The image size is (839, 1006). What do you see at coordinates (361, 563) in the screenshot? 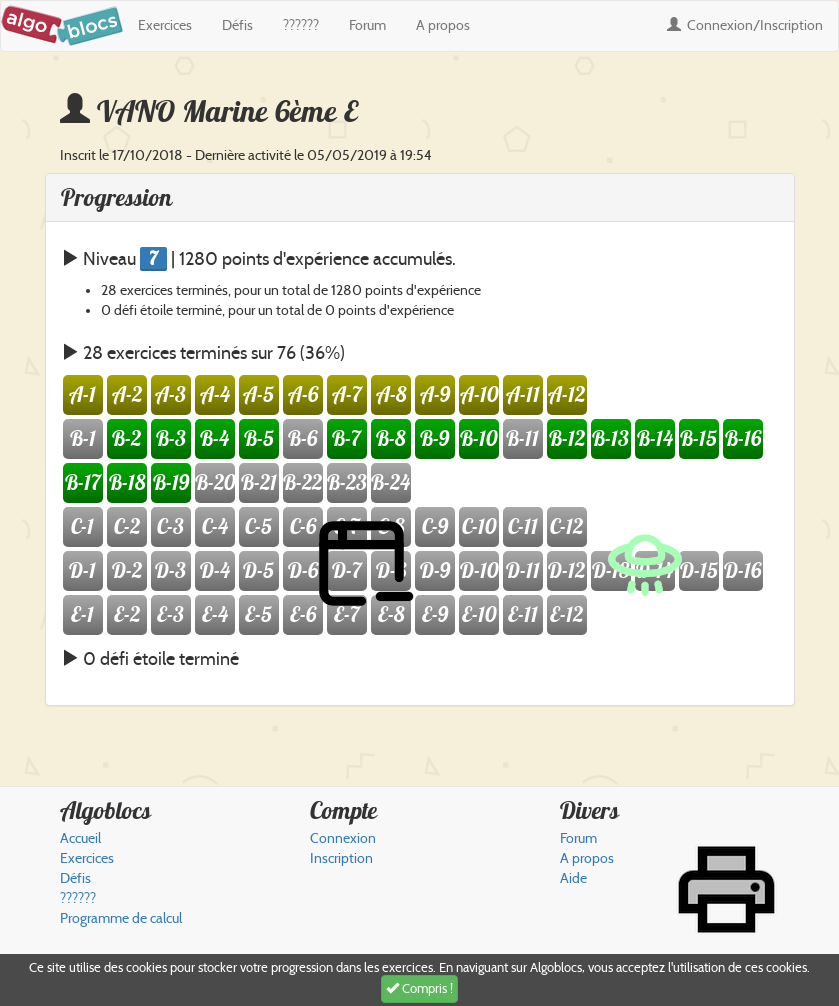
I see `remove a browser tab or window` at bounding box center [361, 563].